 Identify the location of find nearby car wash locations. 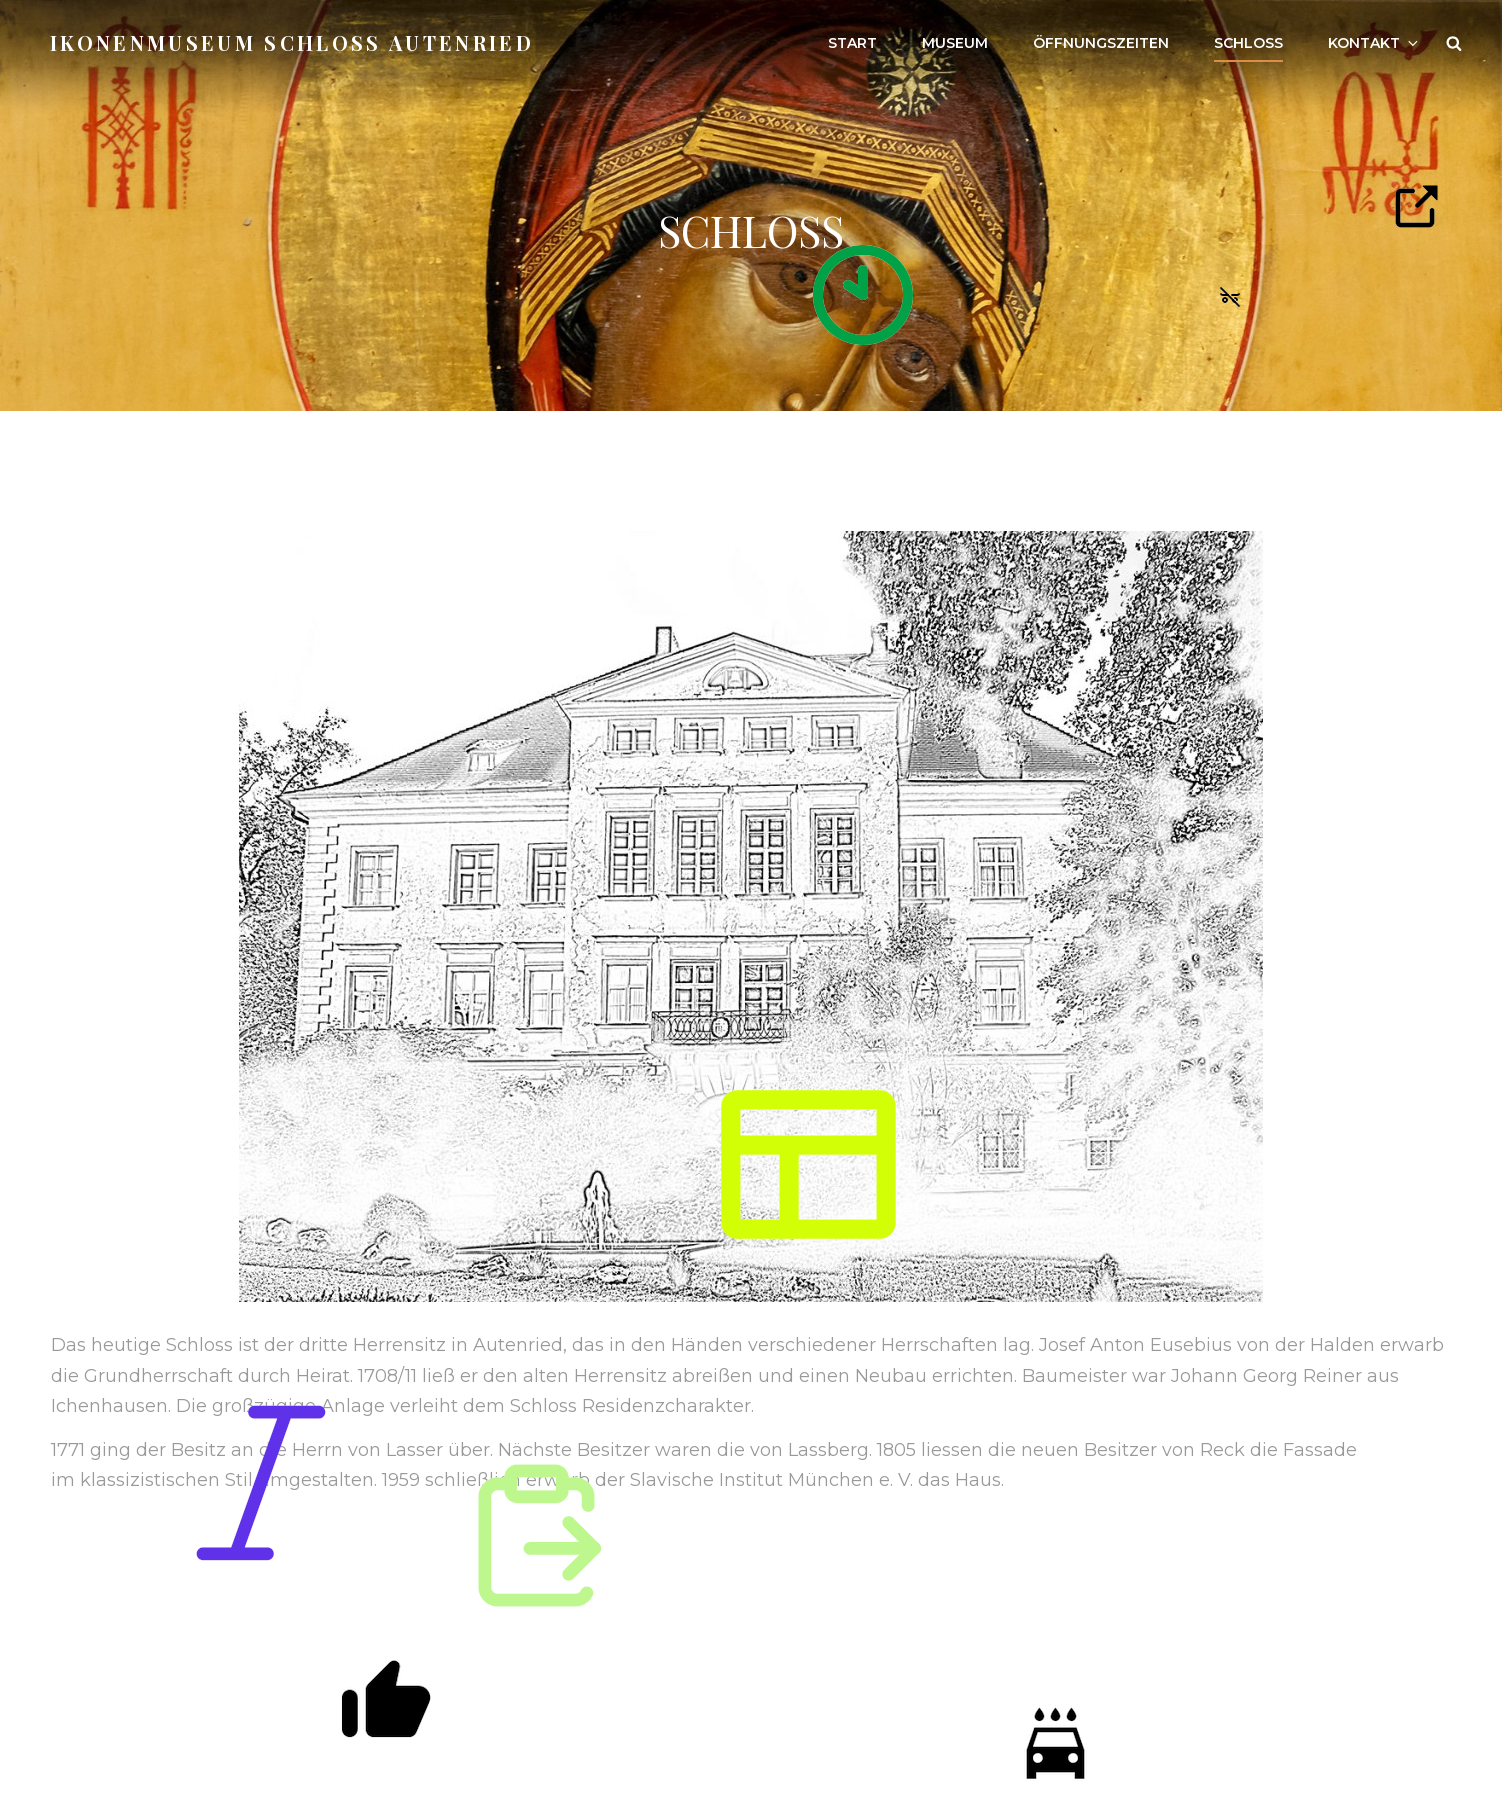
(1055, 1743).